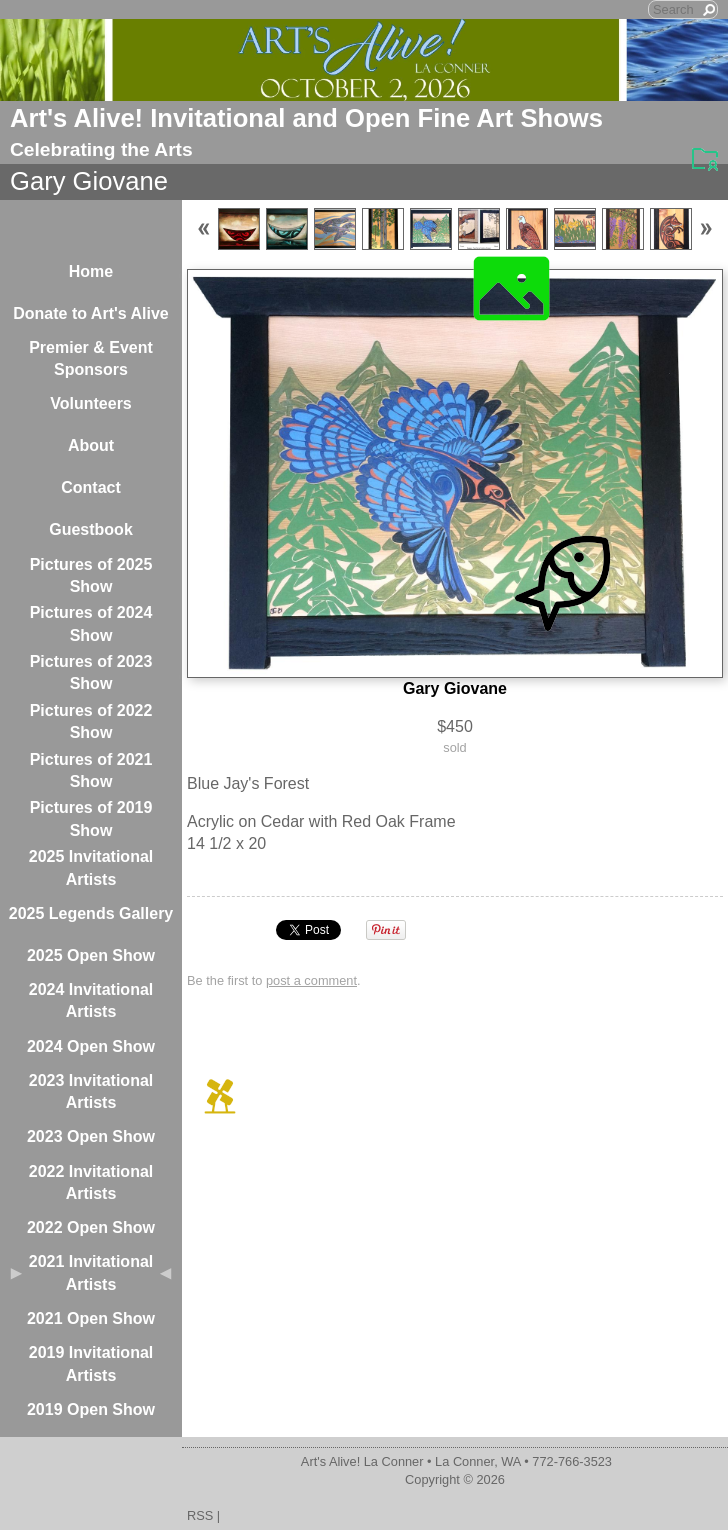 The image size is (728, 1530). What do you see at coordinates (511, 288) in the screenshot?
I see `view image or photo` at bounding box center [511, 288].